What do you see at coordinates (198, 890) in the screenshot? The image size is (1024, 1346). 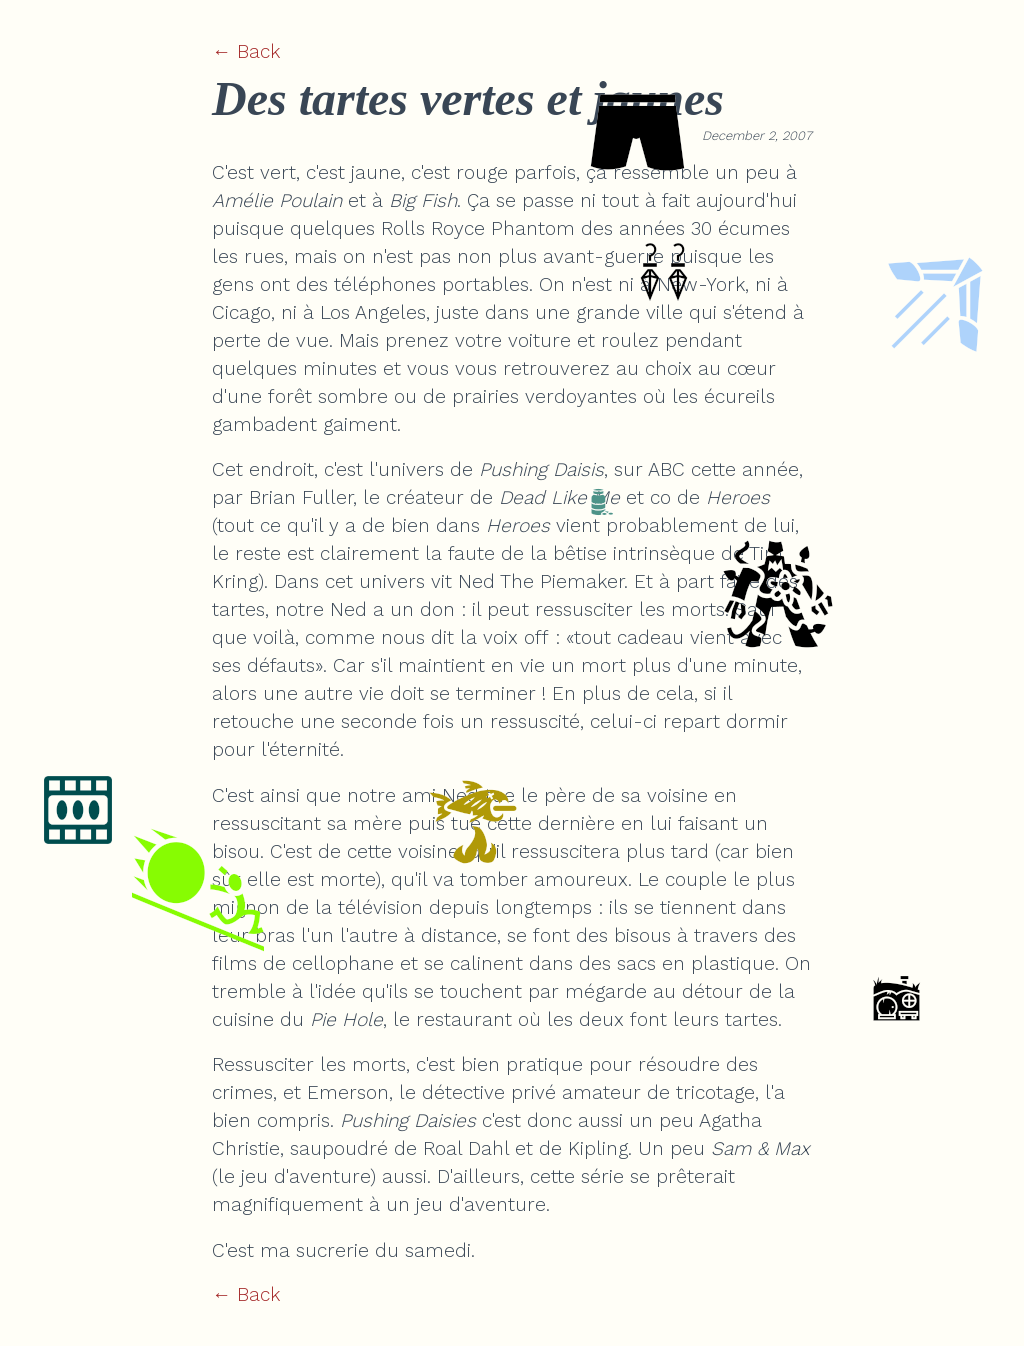 I see `play boulder dash or similar arcade game` at bounding box center [198, 890].